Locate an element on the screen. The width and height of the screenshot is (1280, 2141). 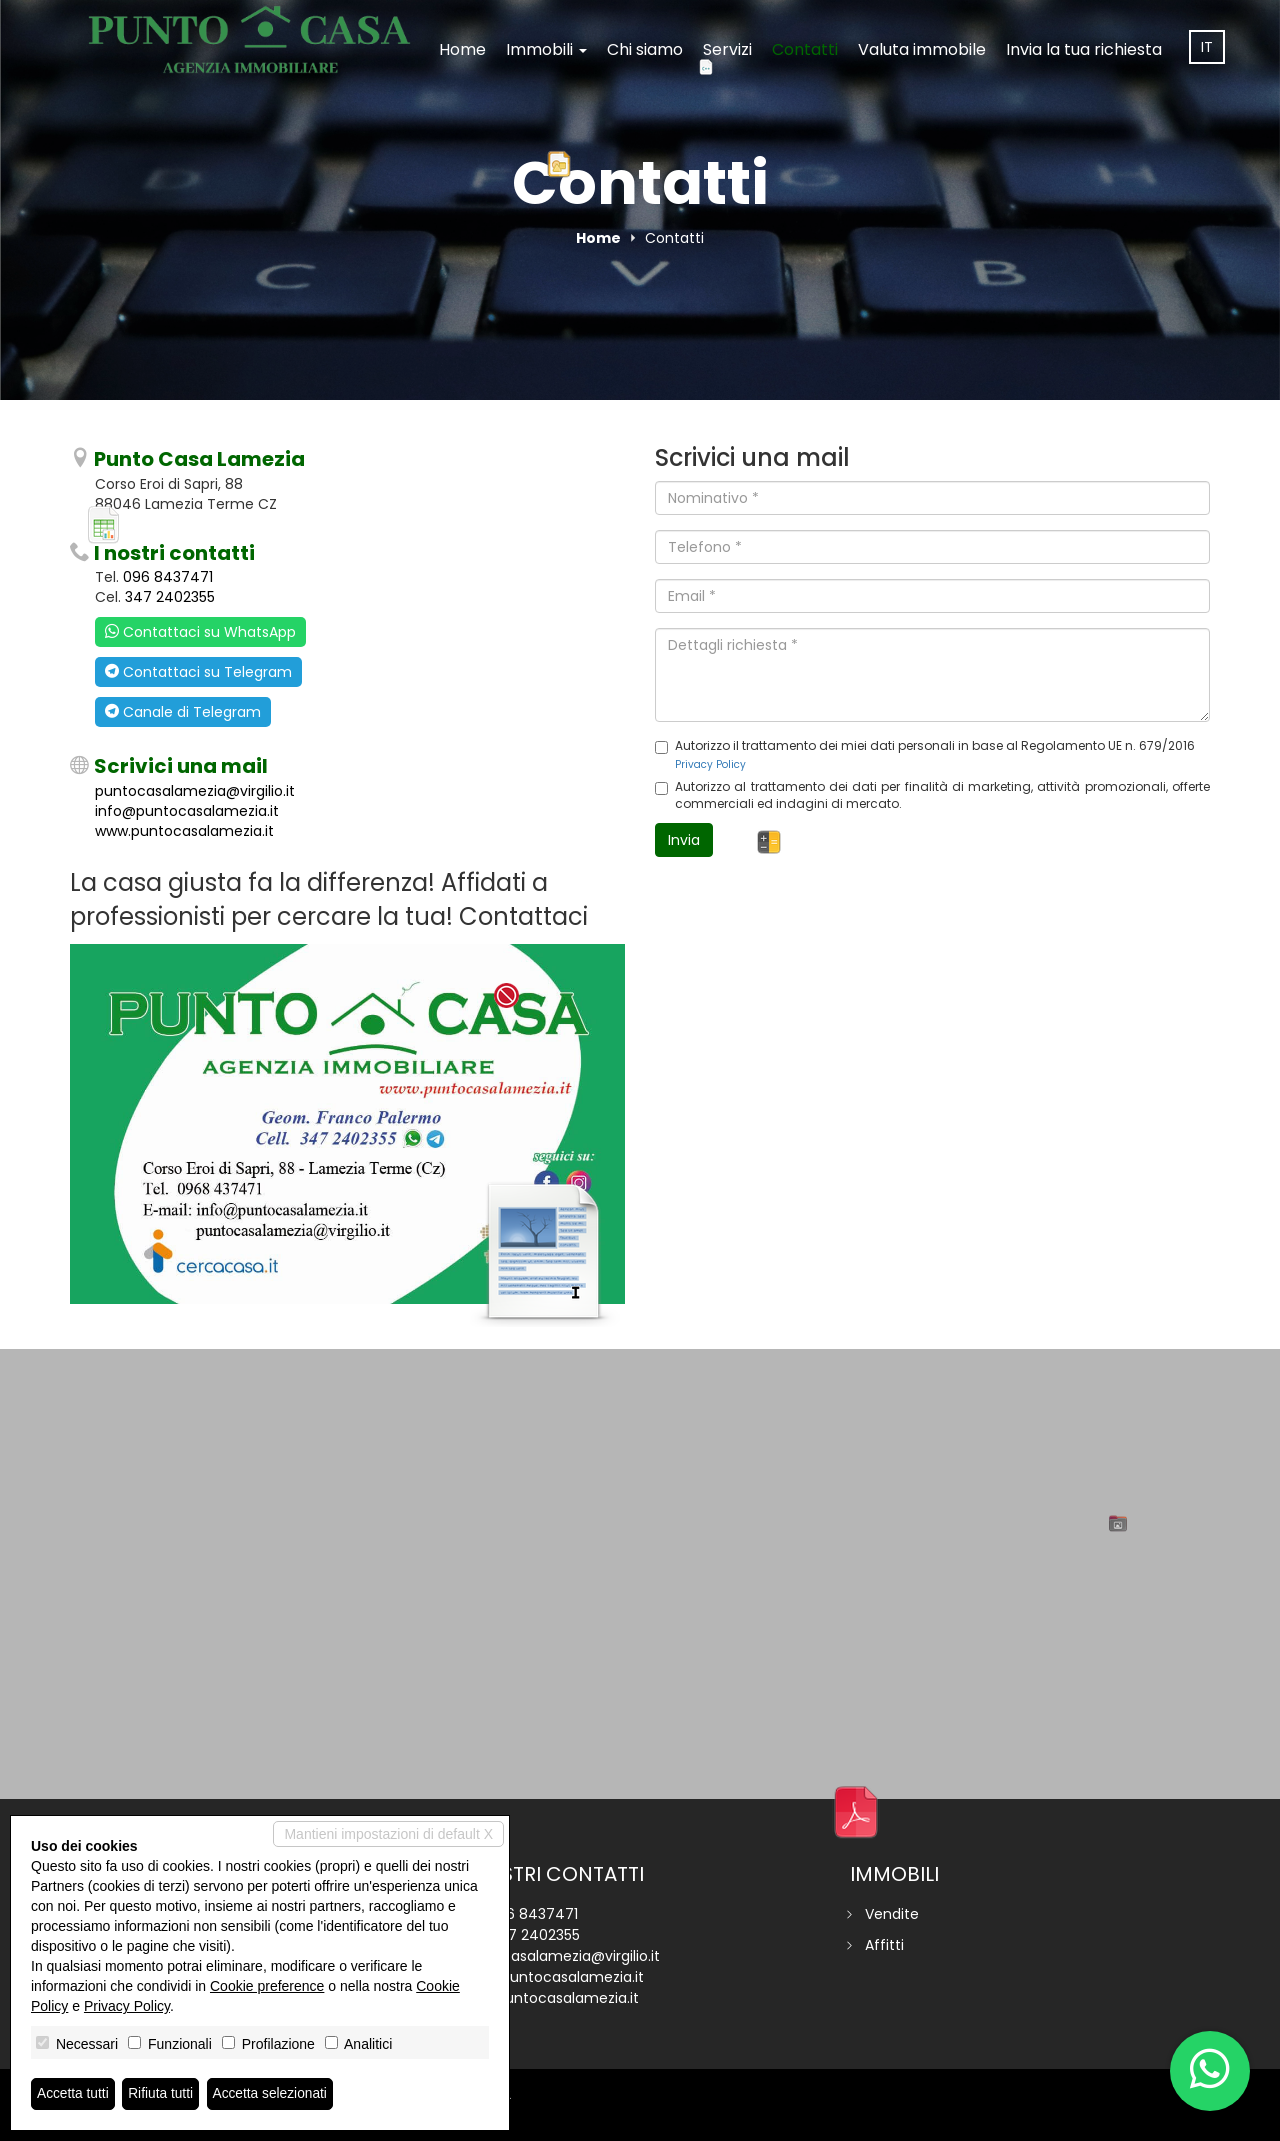
open a vector graphics document is located at coordinates (559, 164).